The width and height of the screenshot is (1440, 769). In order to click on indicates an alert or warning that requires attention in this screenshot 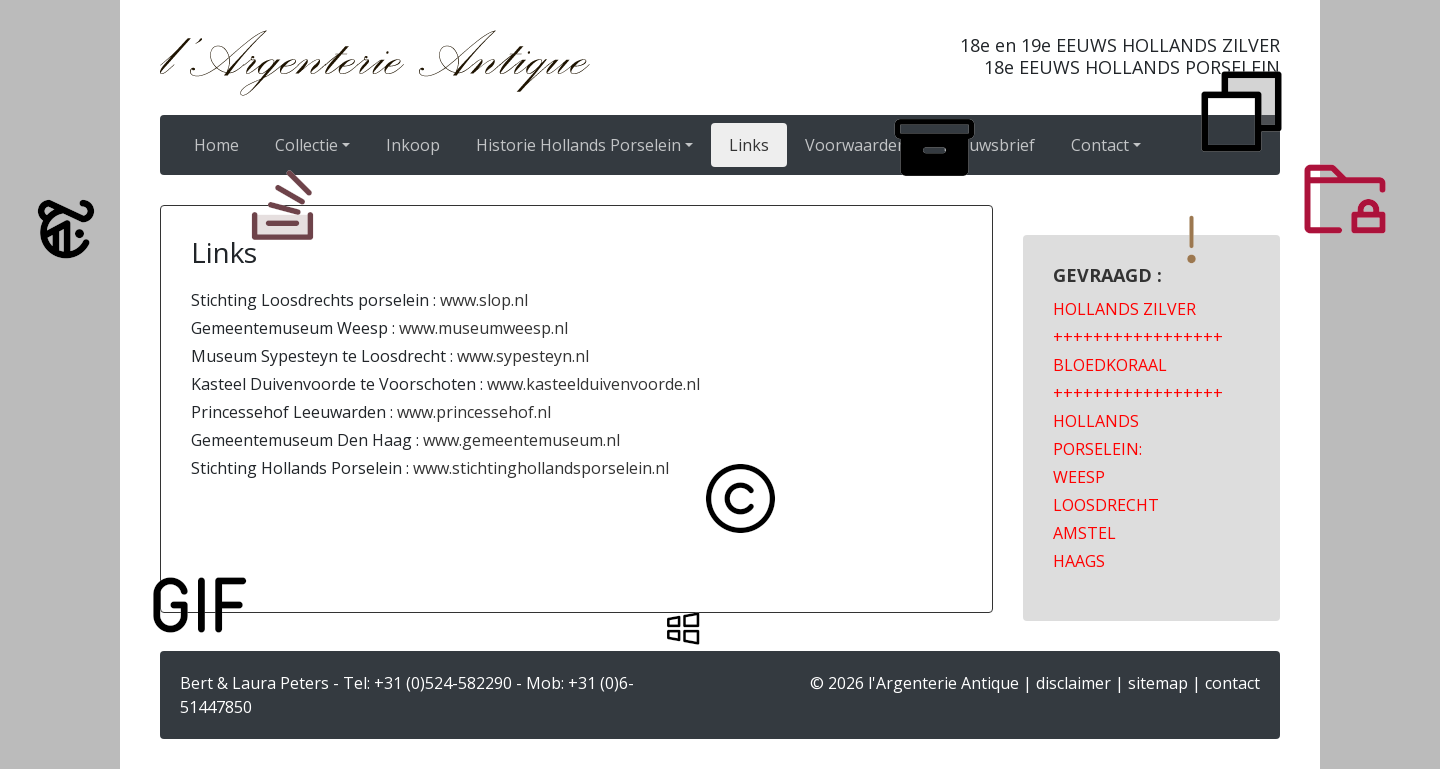, I will do `click(1191, 239)`.